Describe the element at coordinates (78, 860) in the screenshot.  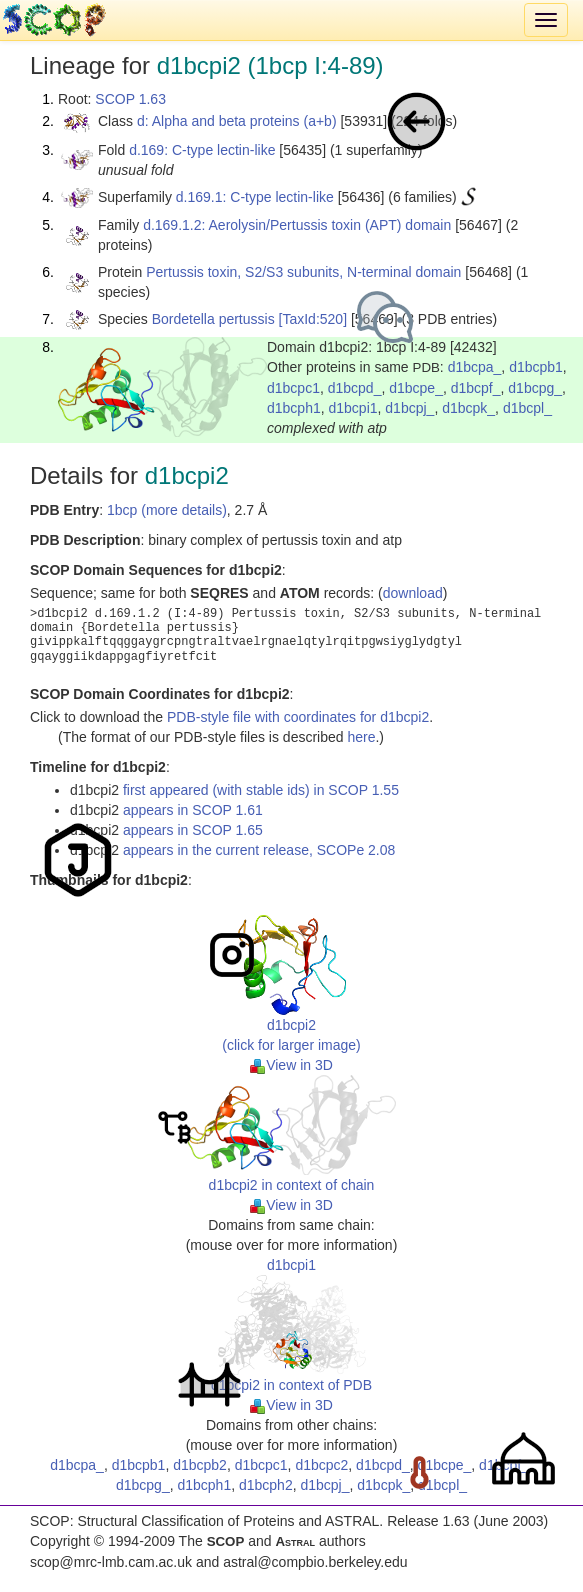
I see `app or service icon with "J" branding` at that location.